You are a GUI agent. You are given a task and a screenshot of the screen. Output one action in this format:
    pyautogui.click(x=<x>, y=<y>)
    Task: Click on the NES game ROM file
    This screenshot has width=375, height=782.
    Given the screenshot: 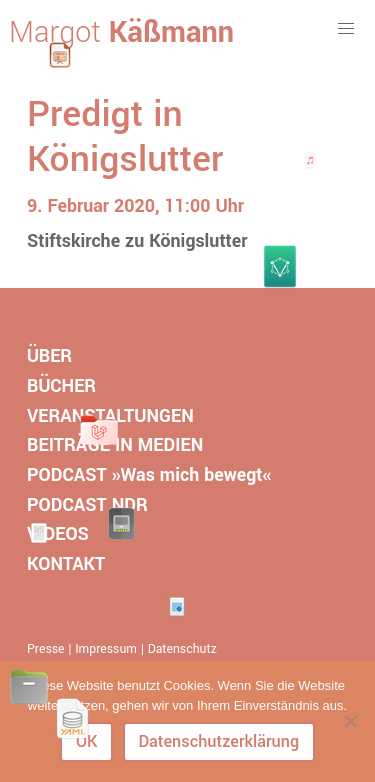 What is the action you would take?
    pyautogui.click(x=121, y=523)
    